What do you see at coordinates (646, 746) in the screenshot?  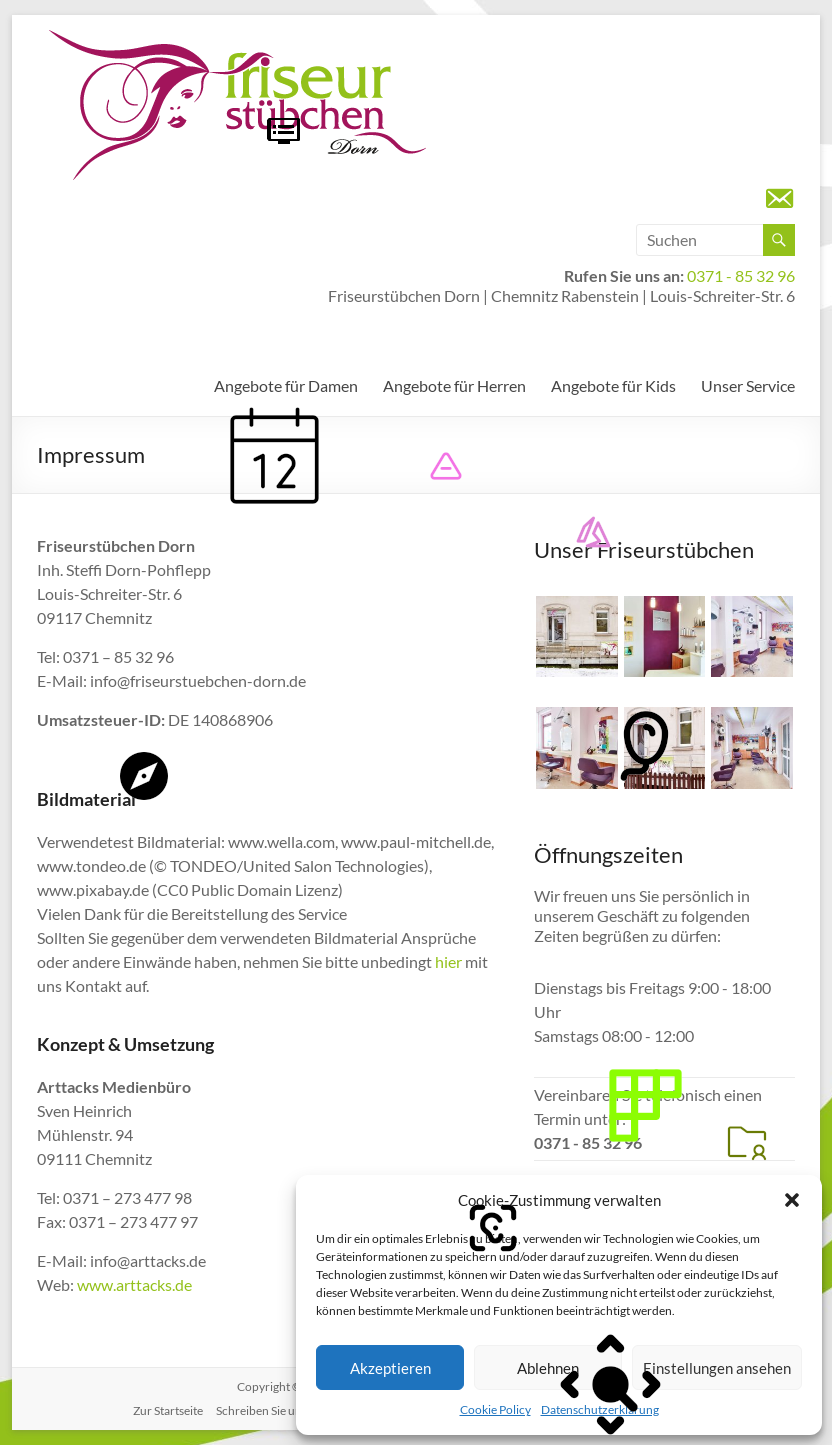 I see `indicates a celebration or birthday event` at bounding box center [646, 746].